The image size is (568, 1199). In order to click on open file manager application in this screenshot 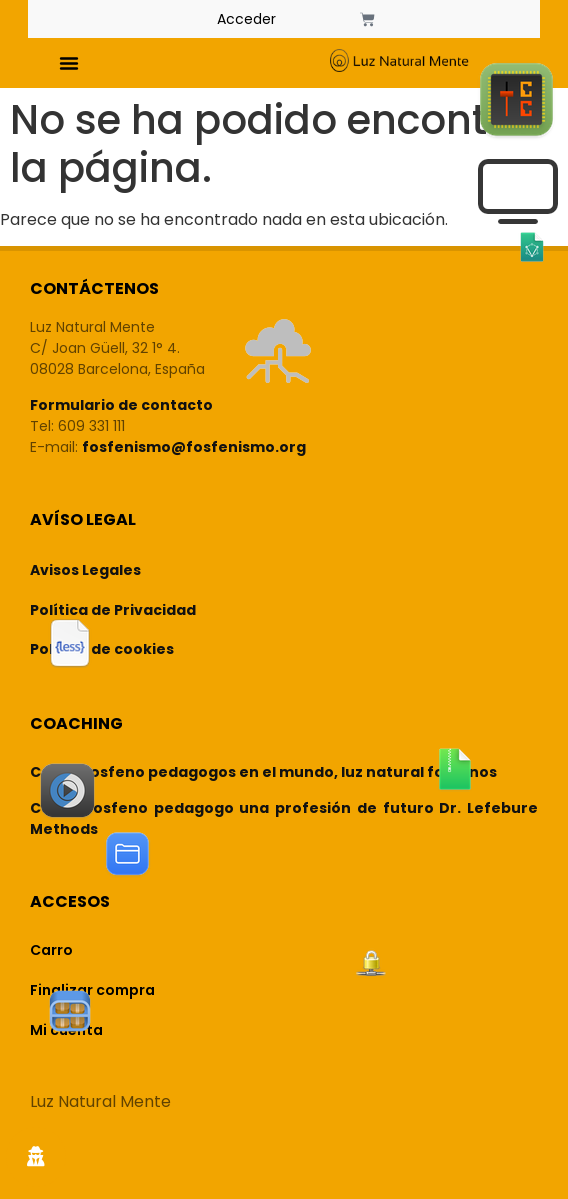, I will do `click(127, 854)`.